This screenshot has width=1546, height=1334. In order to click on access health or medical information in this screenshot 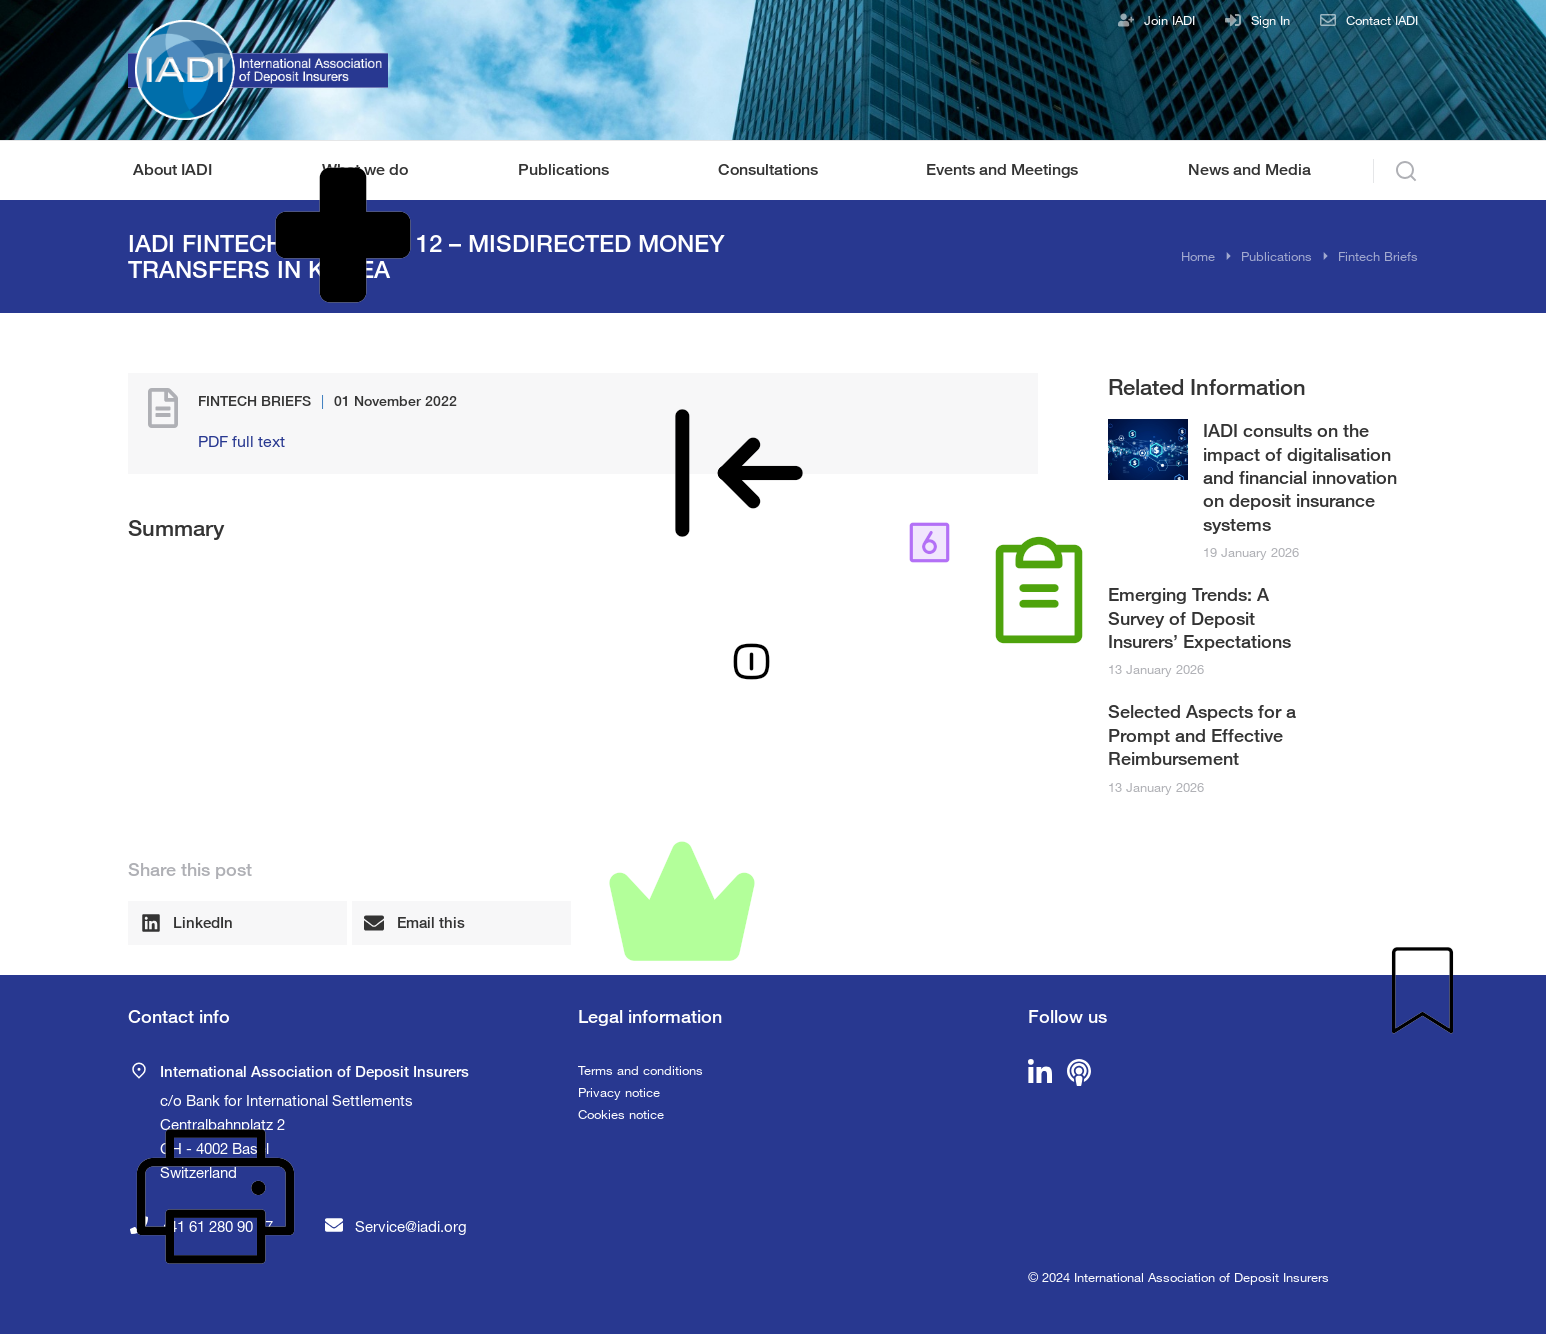, I will do `click(343, 235)`.